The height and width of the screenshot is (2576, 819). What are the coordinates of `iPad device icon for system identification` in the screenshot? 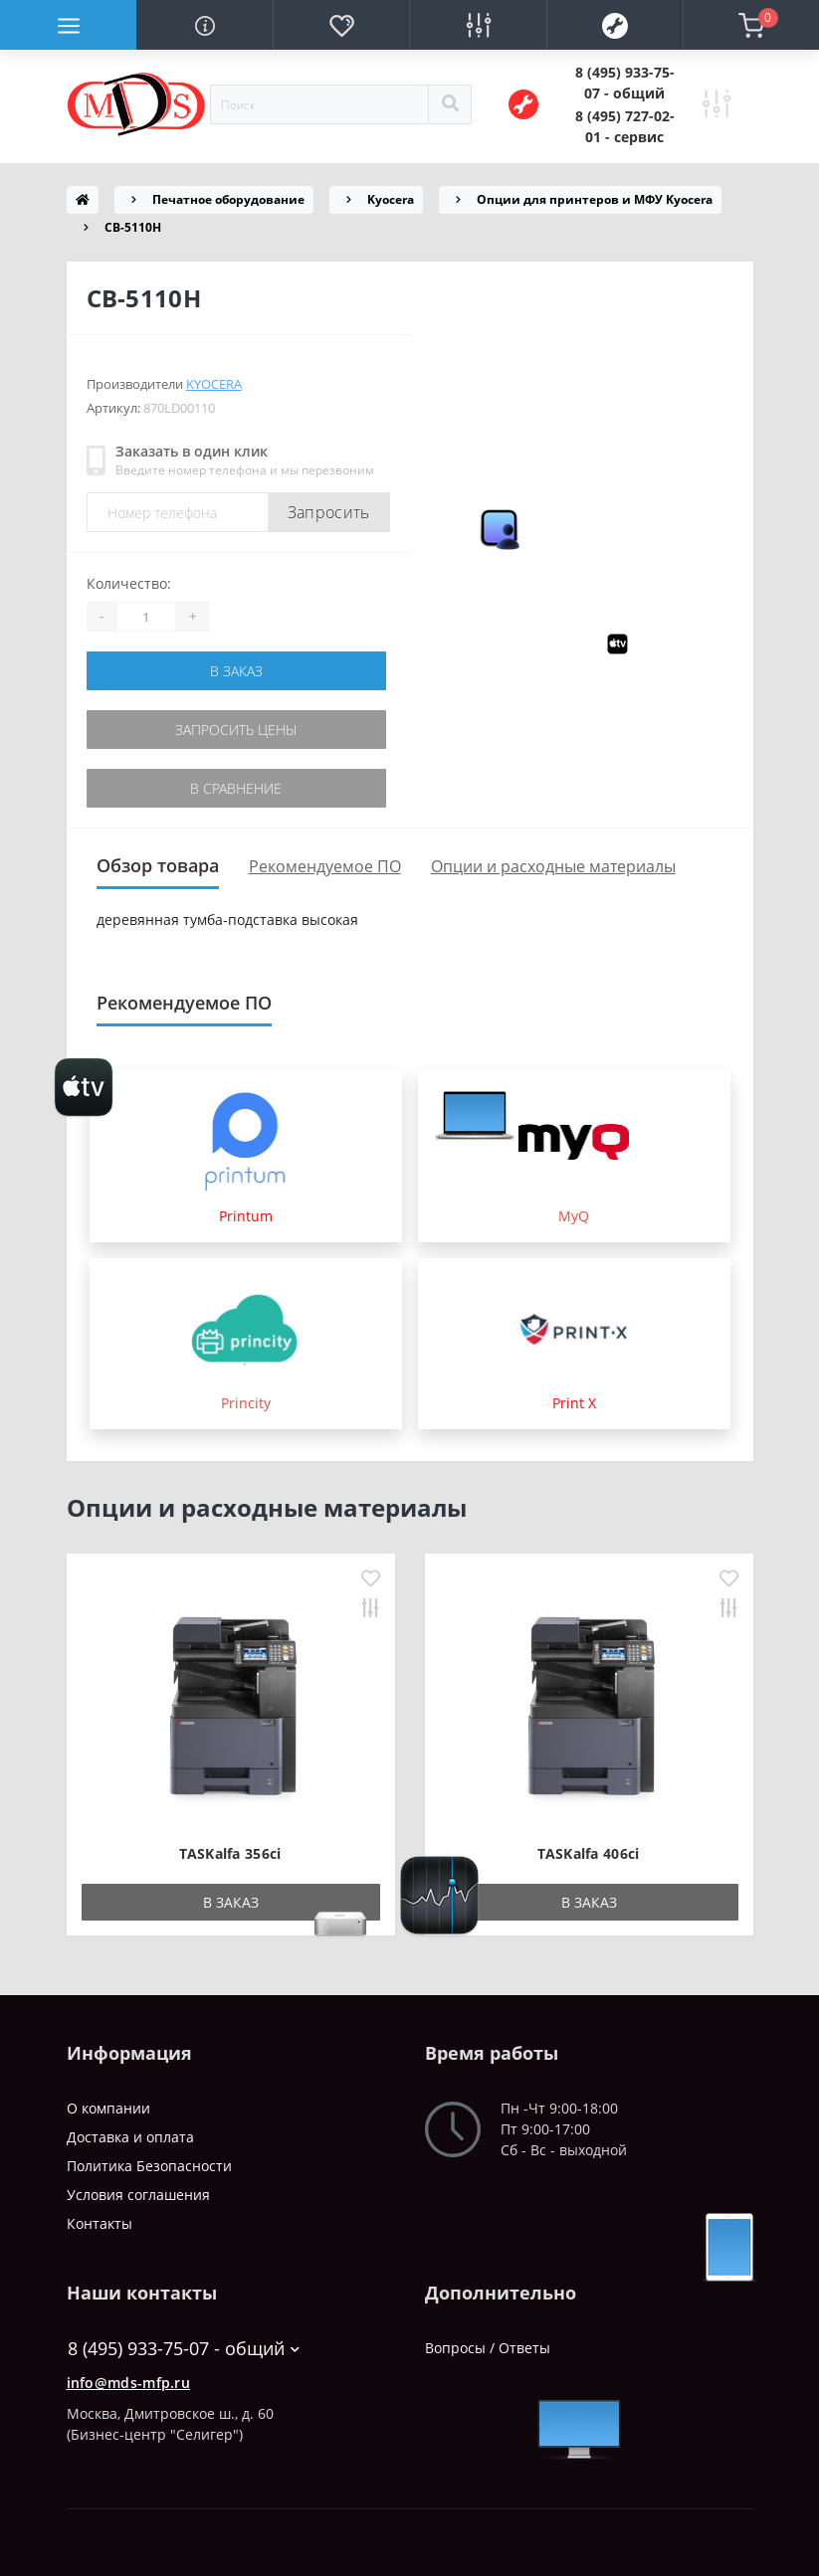 It's located at (729, 2248).